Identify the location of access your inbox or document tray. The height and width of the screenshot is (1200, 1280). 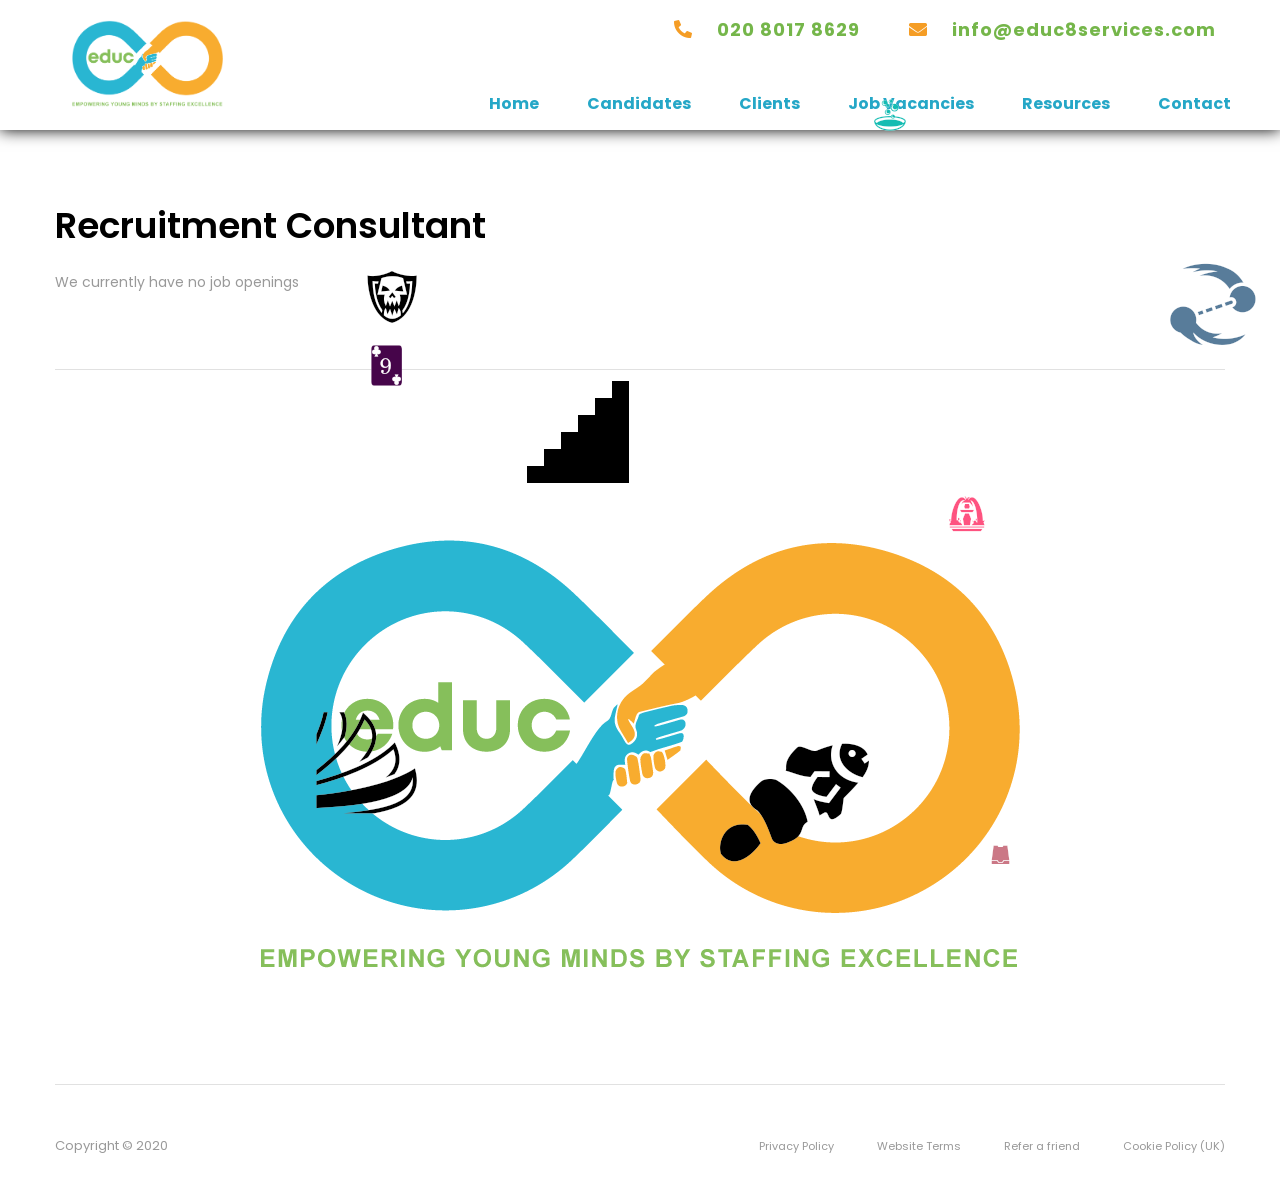
(1000, 854).